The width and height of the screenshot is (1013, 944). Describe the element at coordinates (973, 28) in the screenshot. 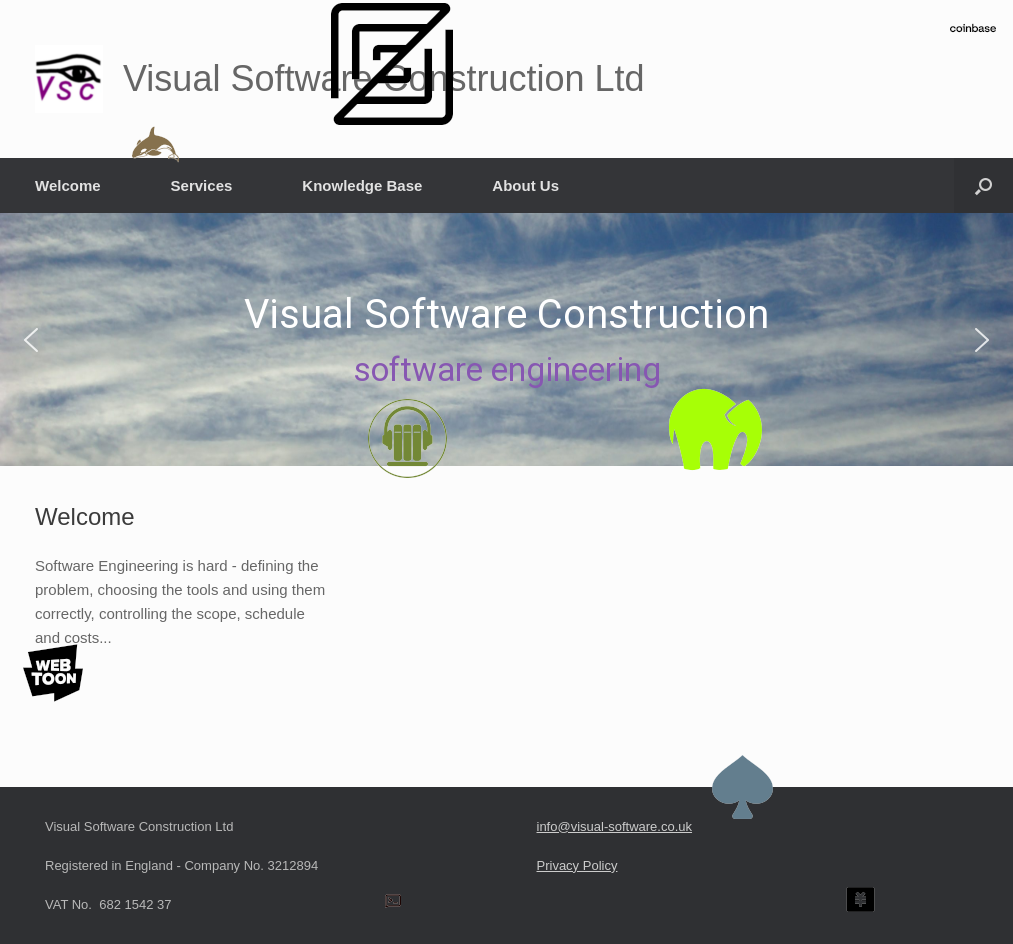

I see `open the Coinbase app` at that location.